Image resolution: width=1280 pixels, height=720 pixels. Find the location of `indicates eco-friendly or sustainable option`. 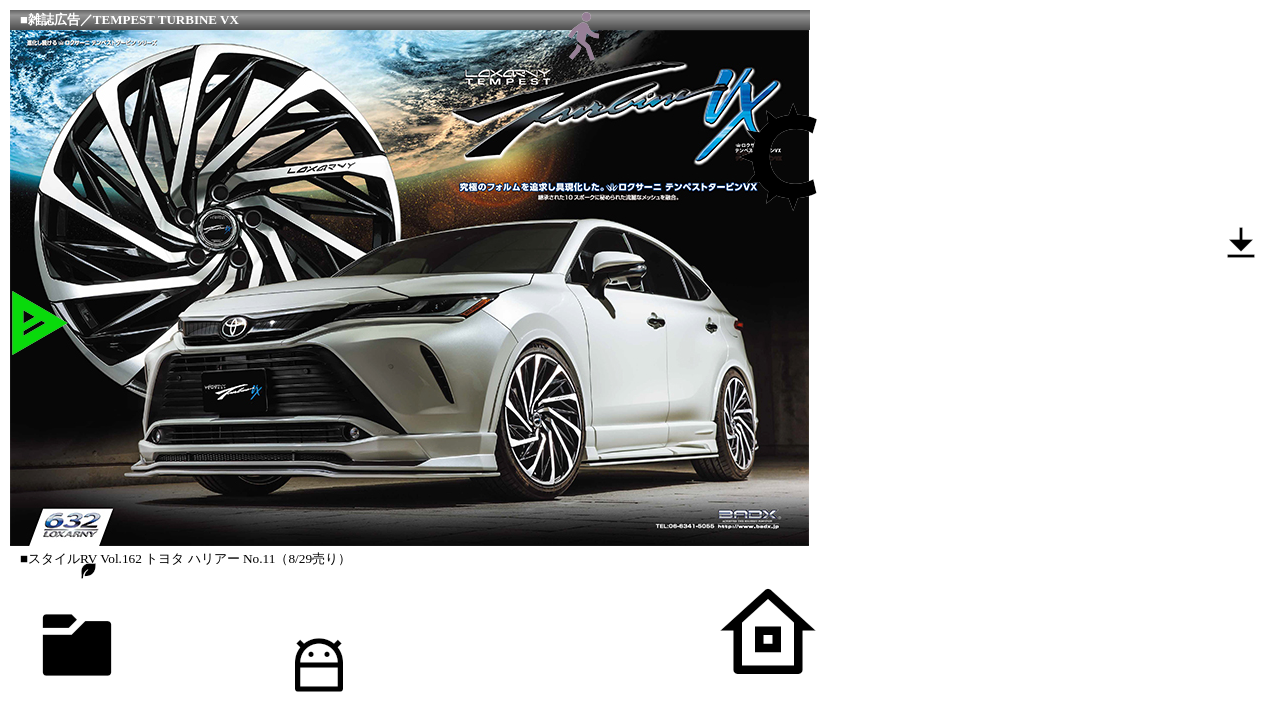

indicates eco-friendly or sustainable option is located at coordinates (88, 570).